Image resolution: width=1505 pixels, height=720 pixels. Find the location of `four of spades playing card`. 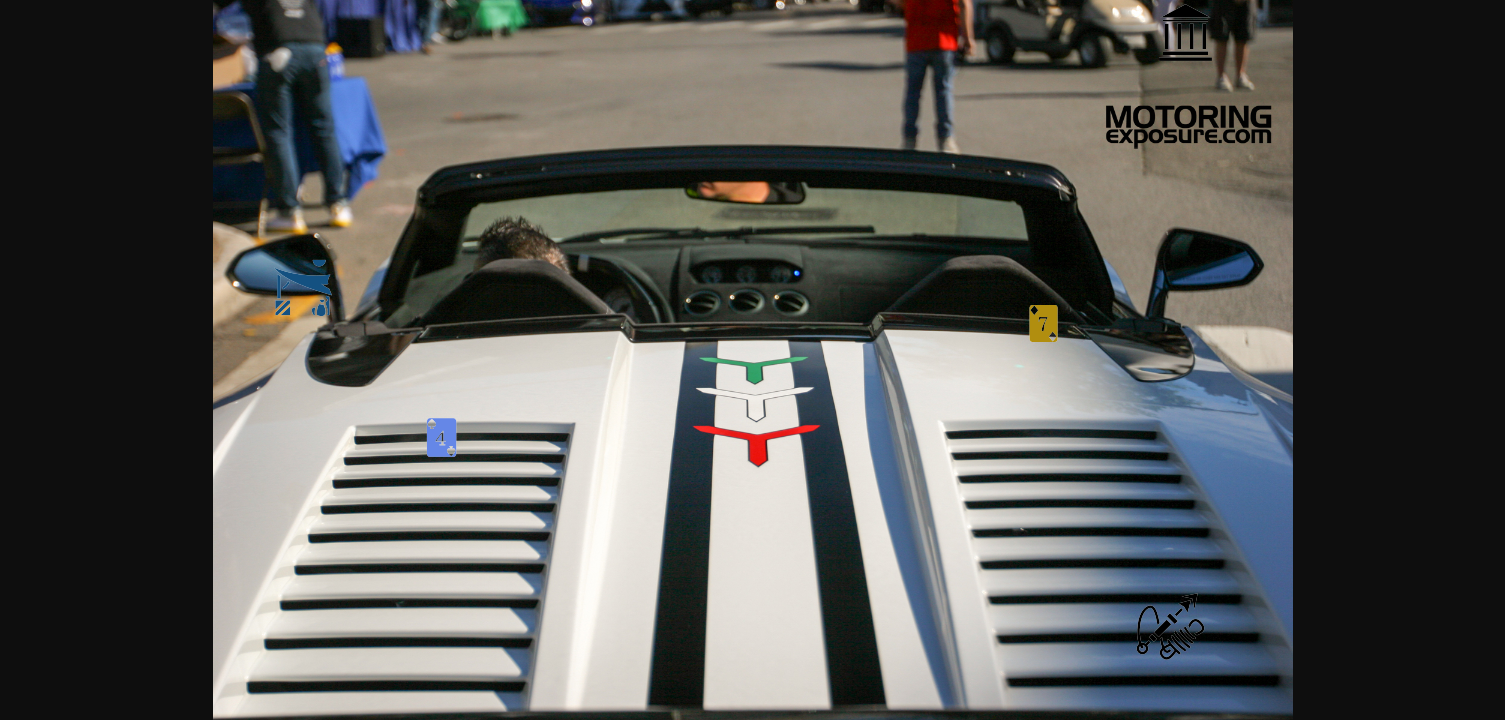

four of spades playing card is located at coordinates (441, 437).